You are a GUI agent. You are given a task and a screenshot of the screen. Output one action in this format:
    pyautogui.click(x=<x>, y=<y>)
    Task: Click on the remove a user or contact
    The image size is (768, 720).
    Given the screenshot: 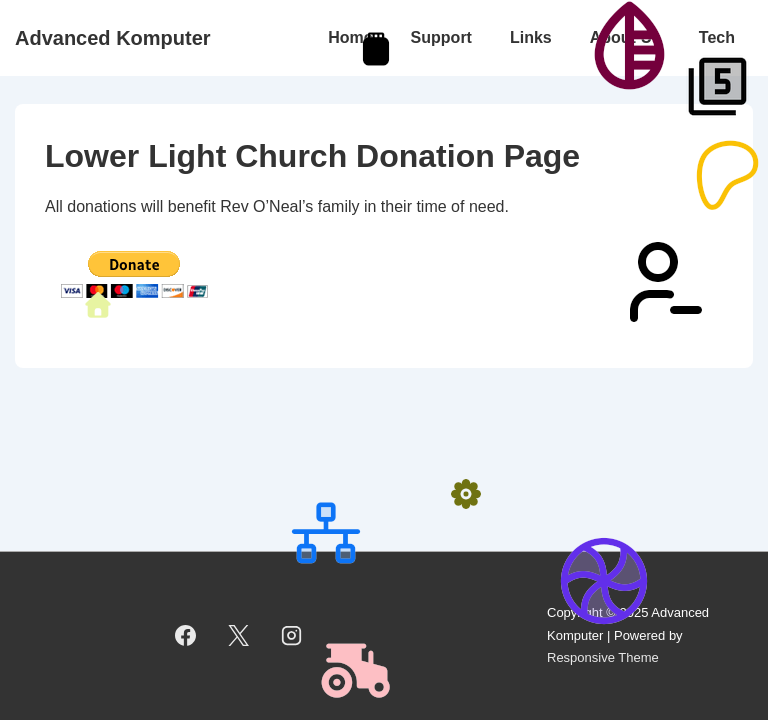 What is the action you would take?
    pyautogui.click(x=658, y=282)
    